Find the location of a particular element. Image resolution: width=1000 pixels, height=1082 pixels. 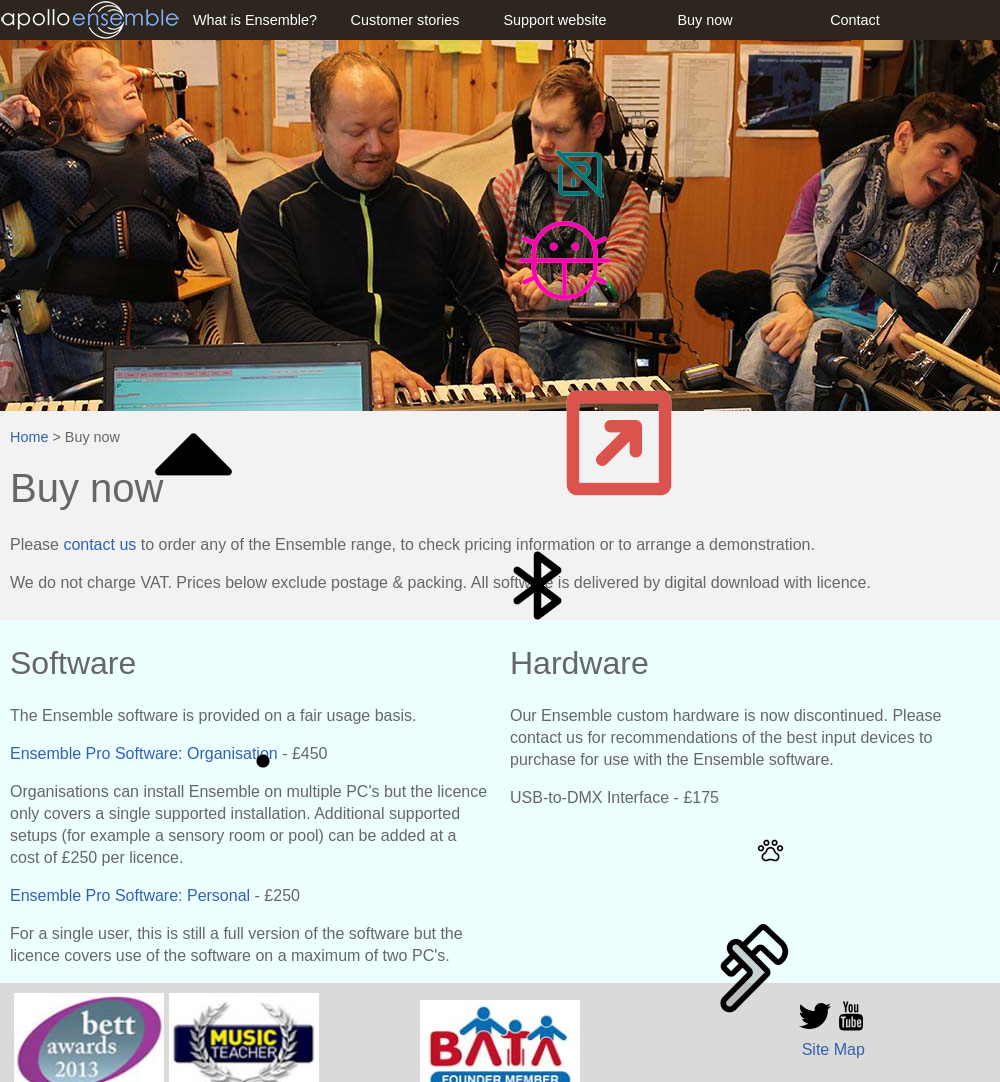

toggle bluetooth connectivity on or off is located at coordinates (537, 585).